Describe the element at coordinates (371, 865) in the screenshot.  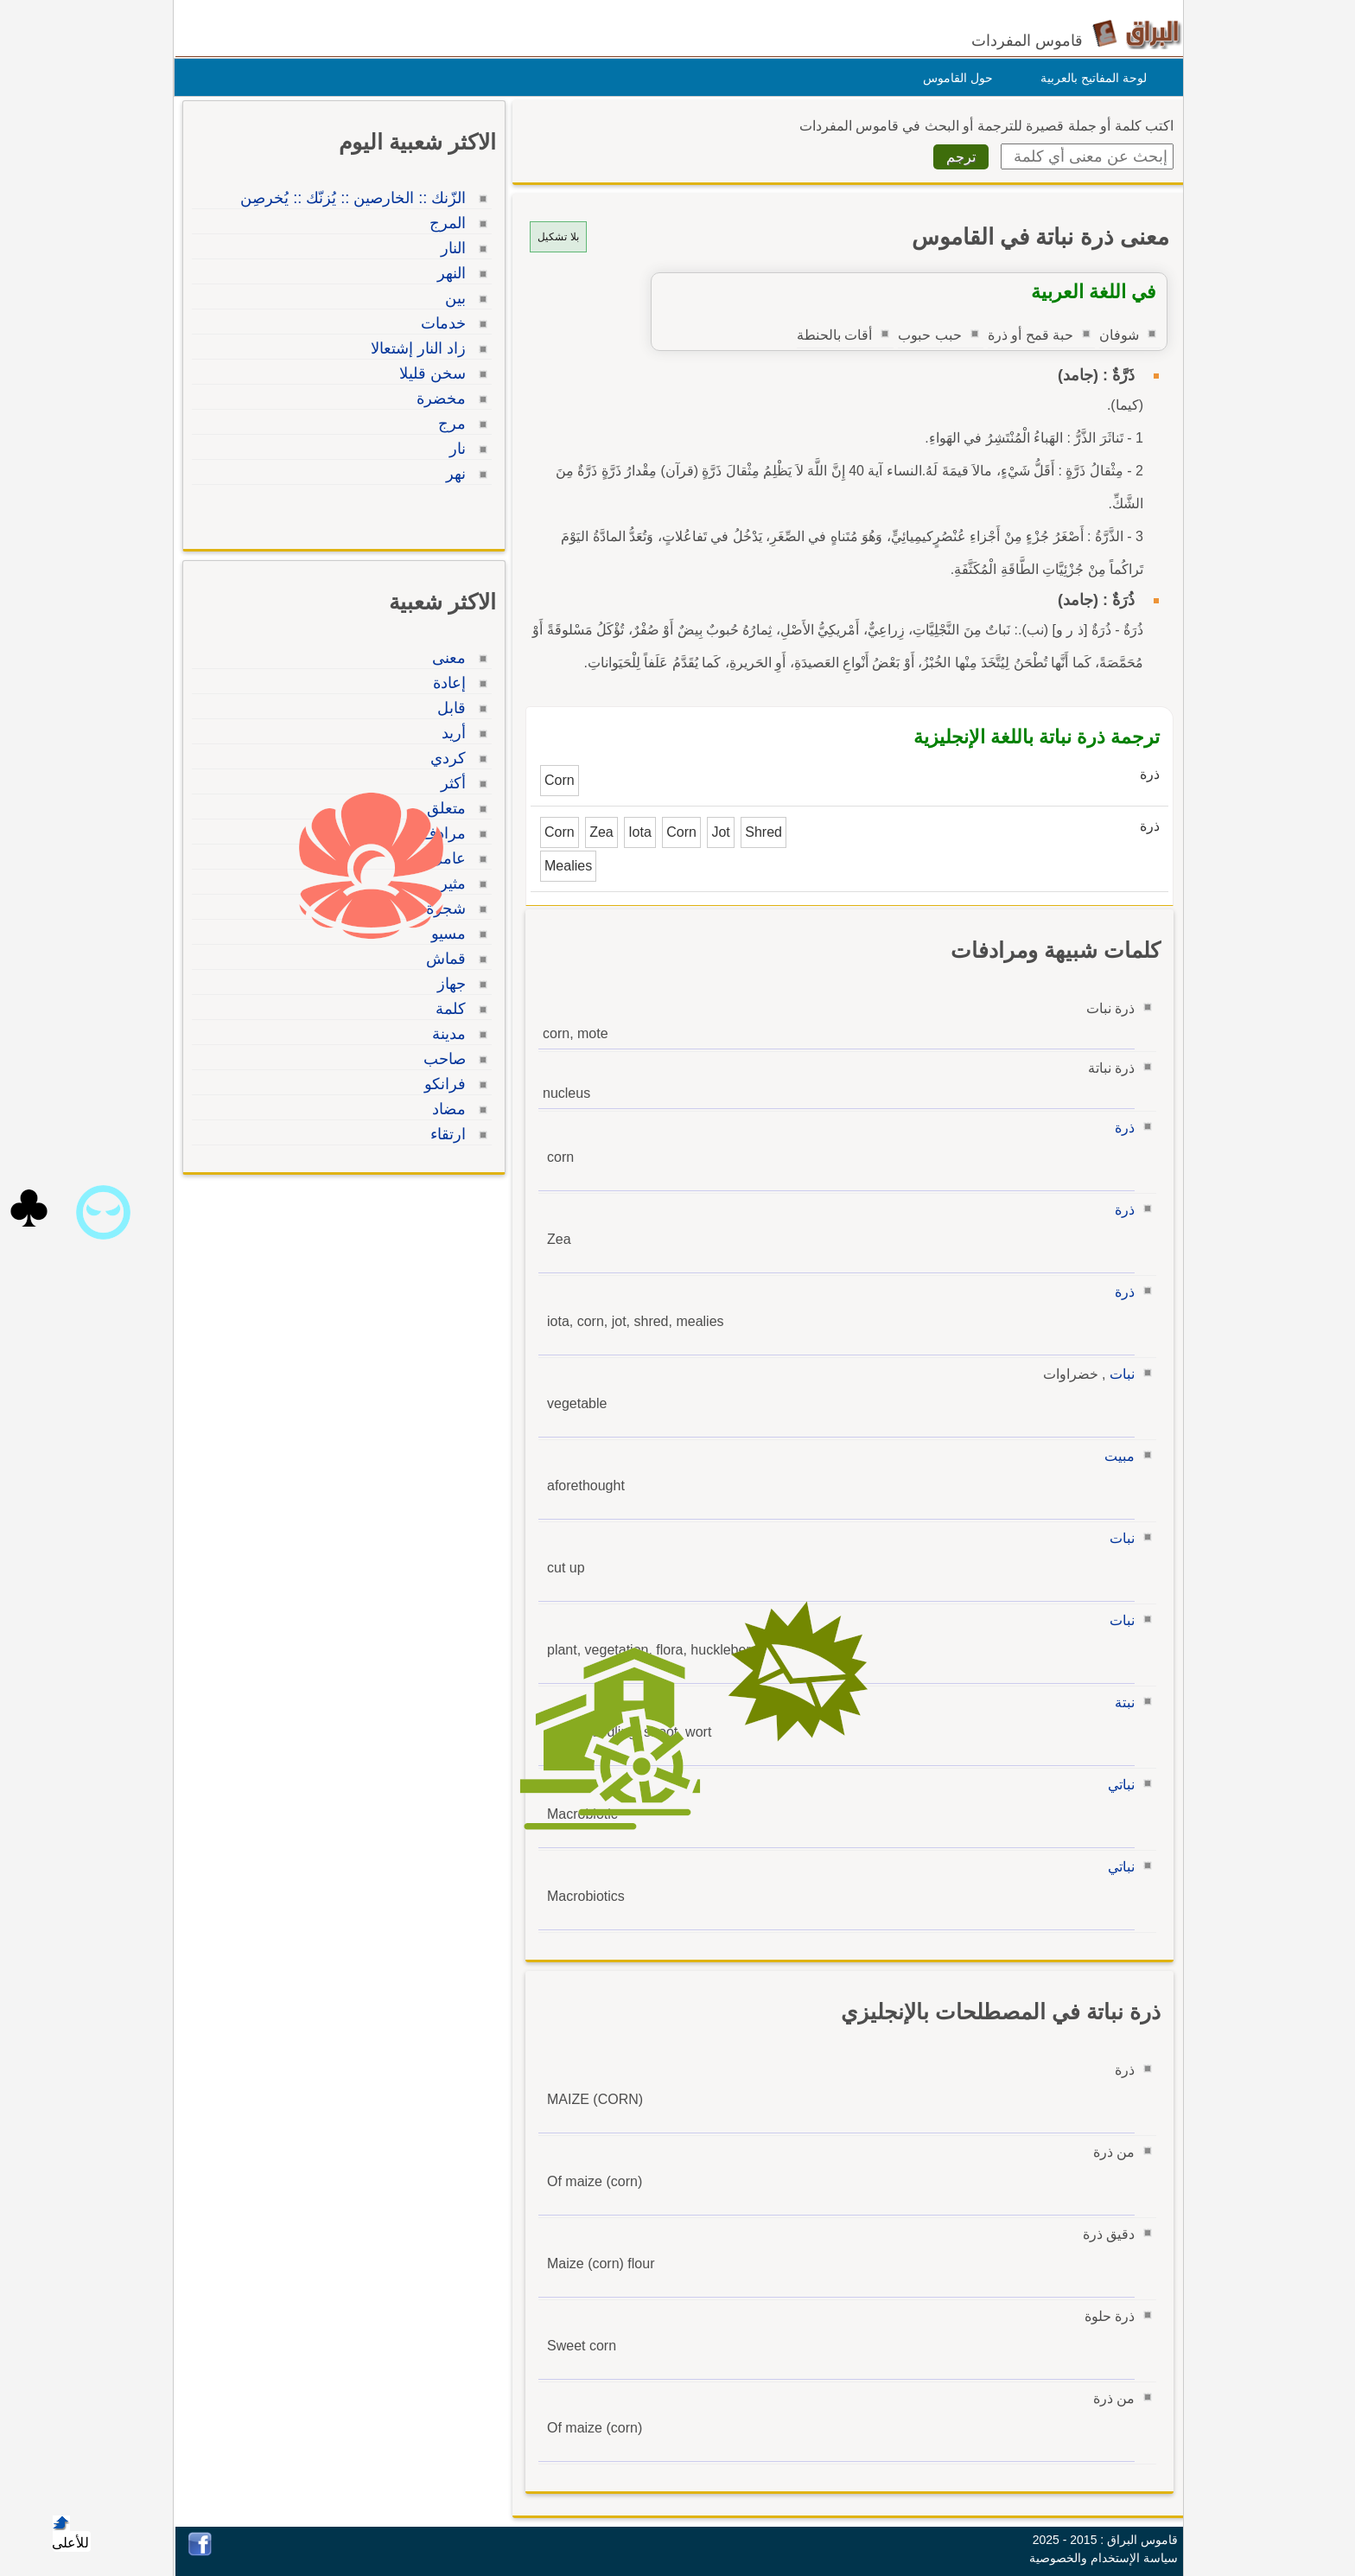
I see `oyster shell with pearl icon` at that location.